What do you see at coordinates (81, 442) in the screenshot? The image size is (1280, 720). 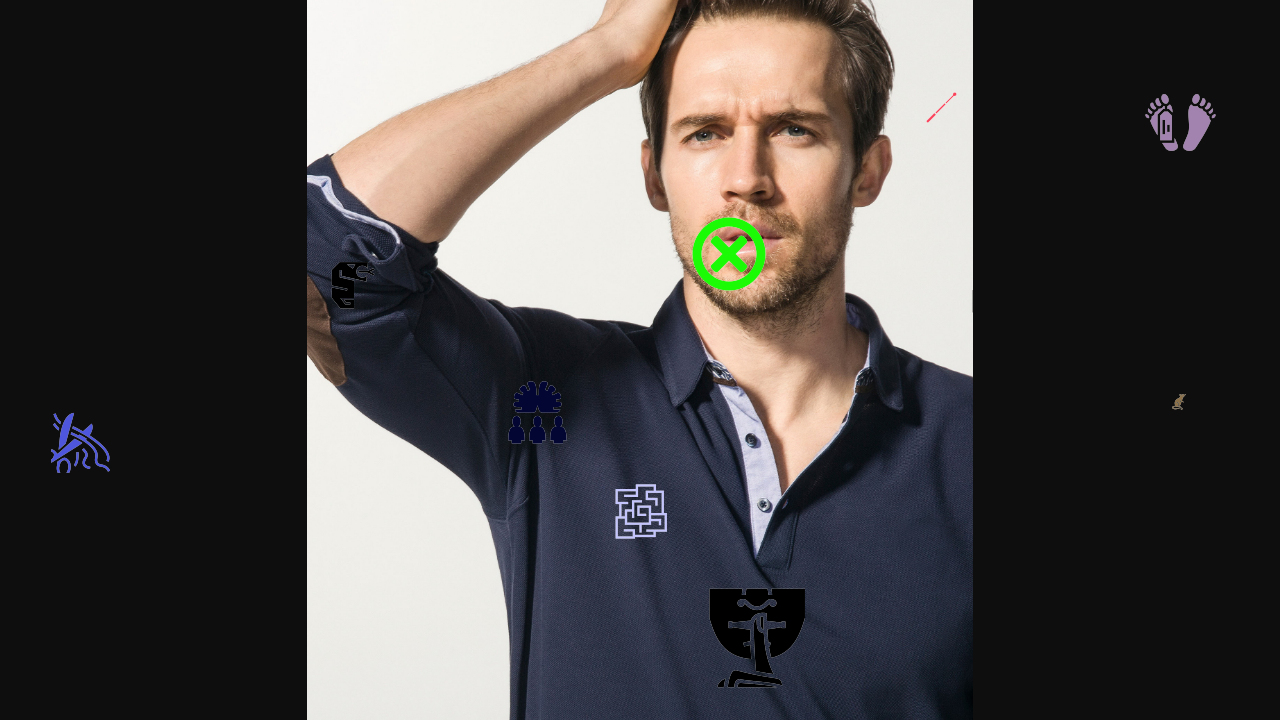 I see `cut or trim hair` at bounding box center [81, 442].